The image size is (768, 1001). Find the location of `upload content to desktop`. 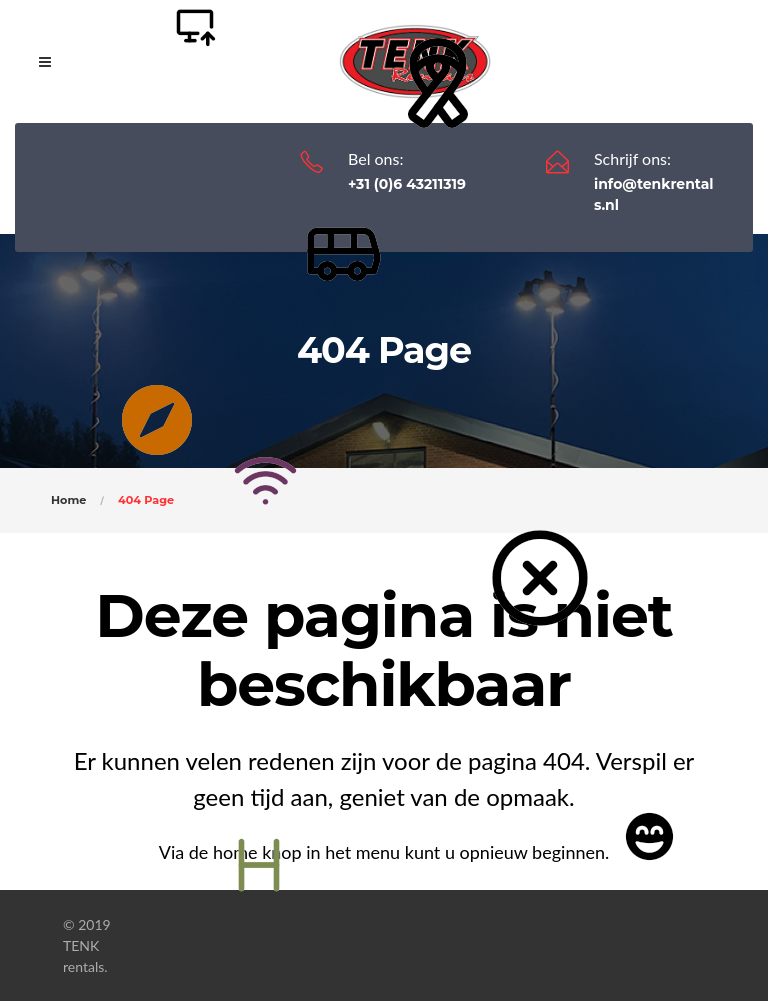

upload content to desktop is located at coordinates (195, 26).